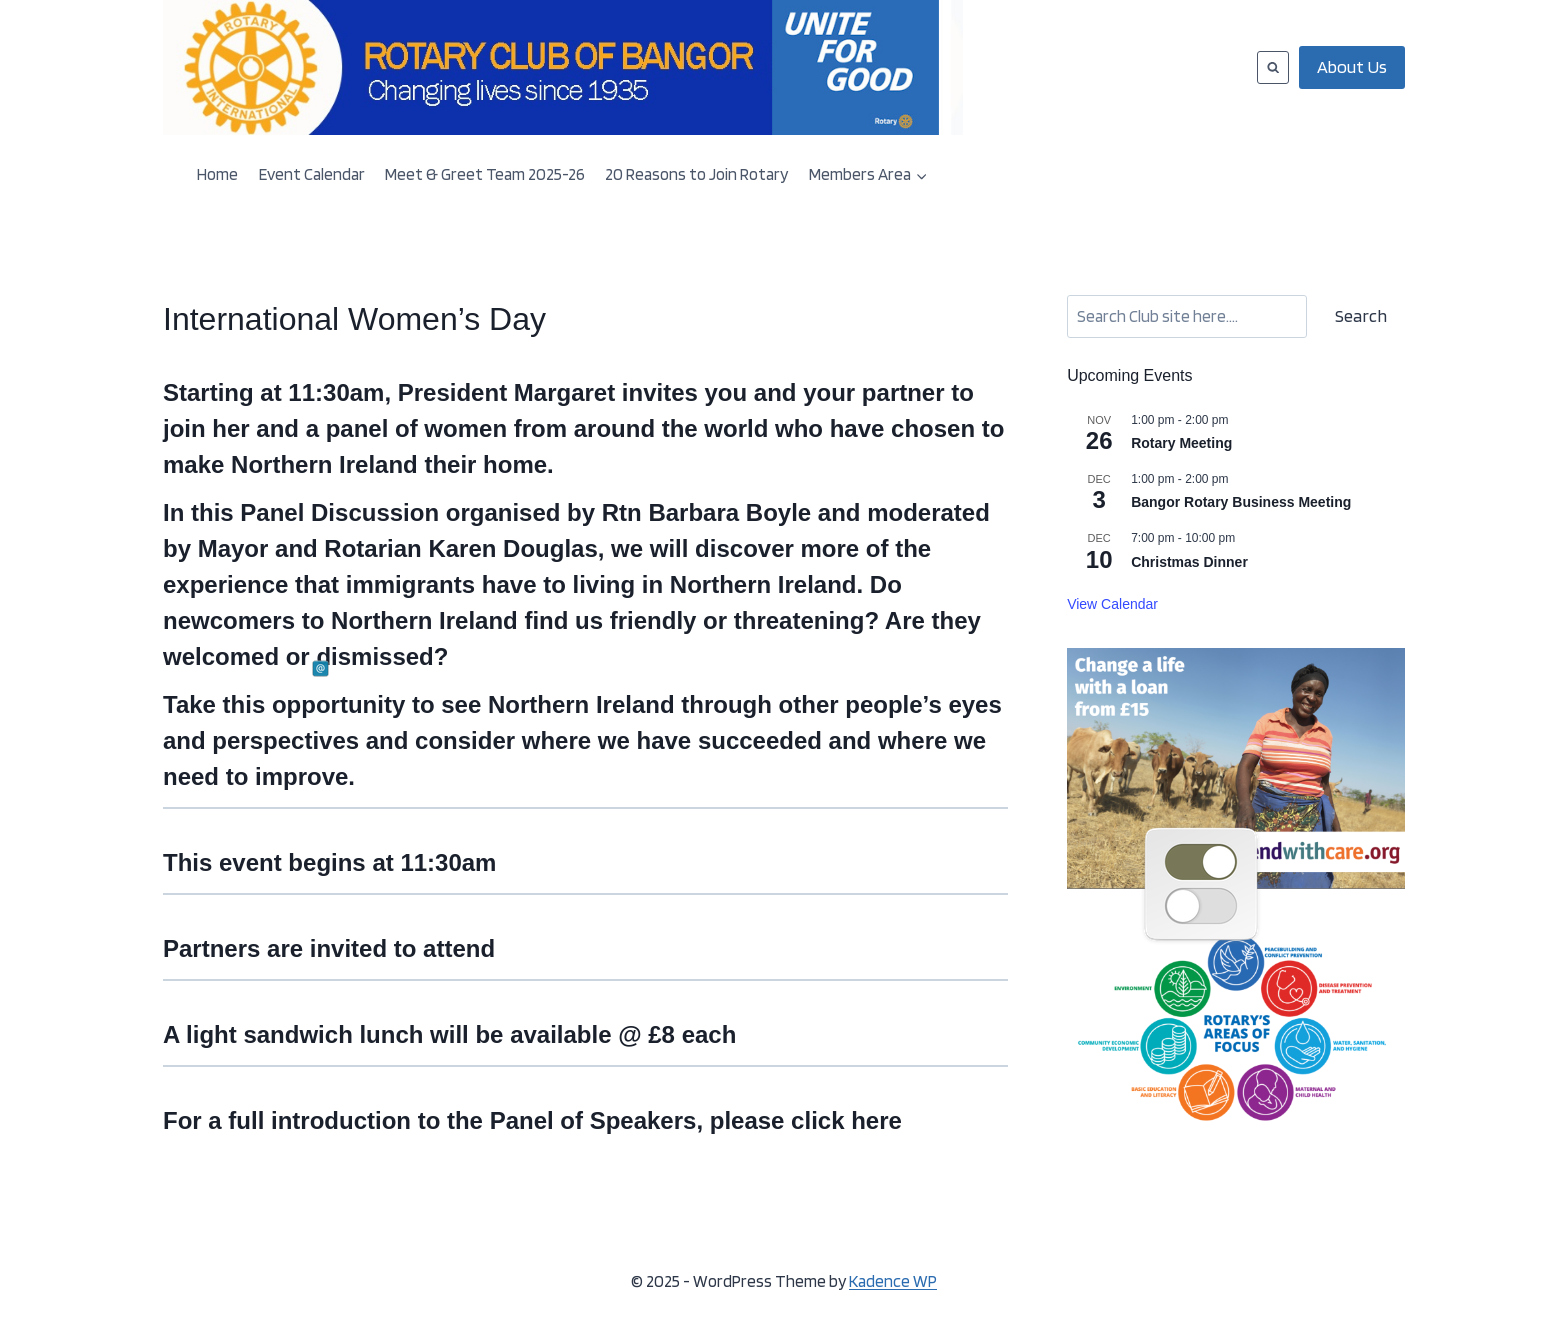  Describe the element at coordinates (1201, 884) in the screenshot. I see `open system settings or preferences` at that location.